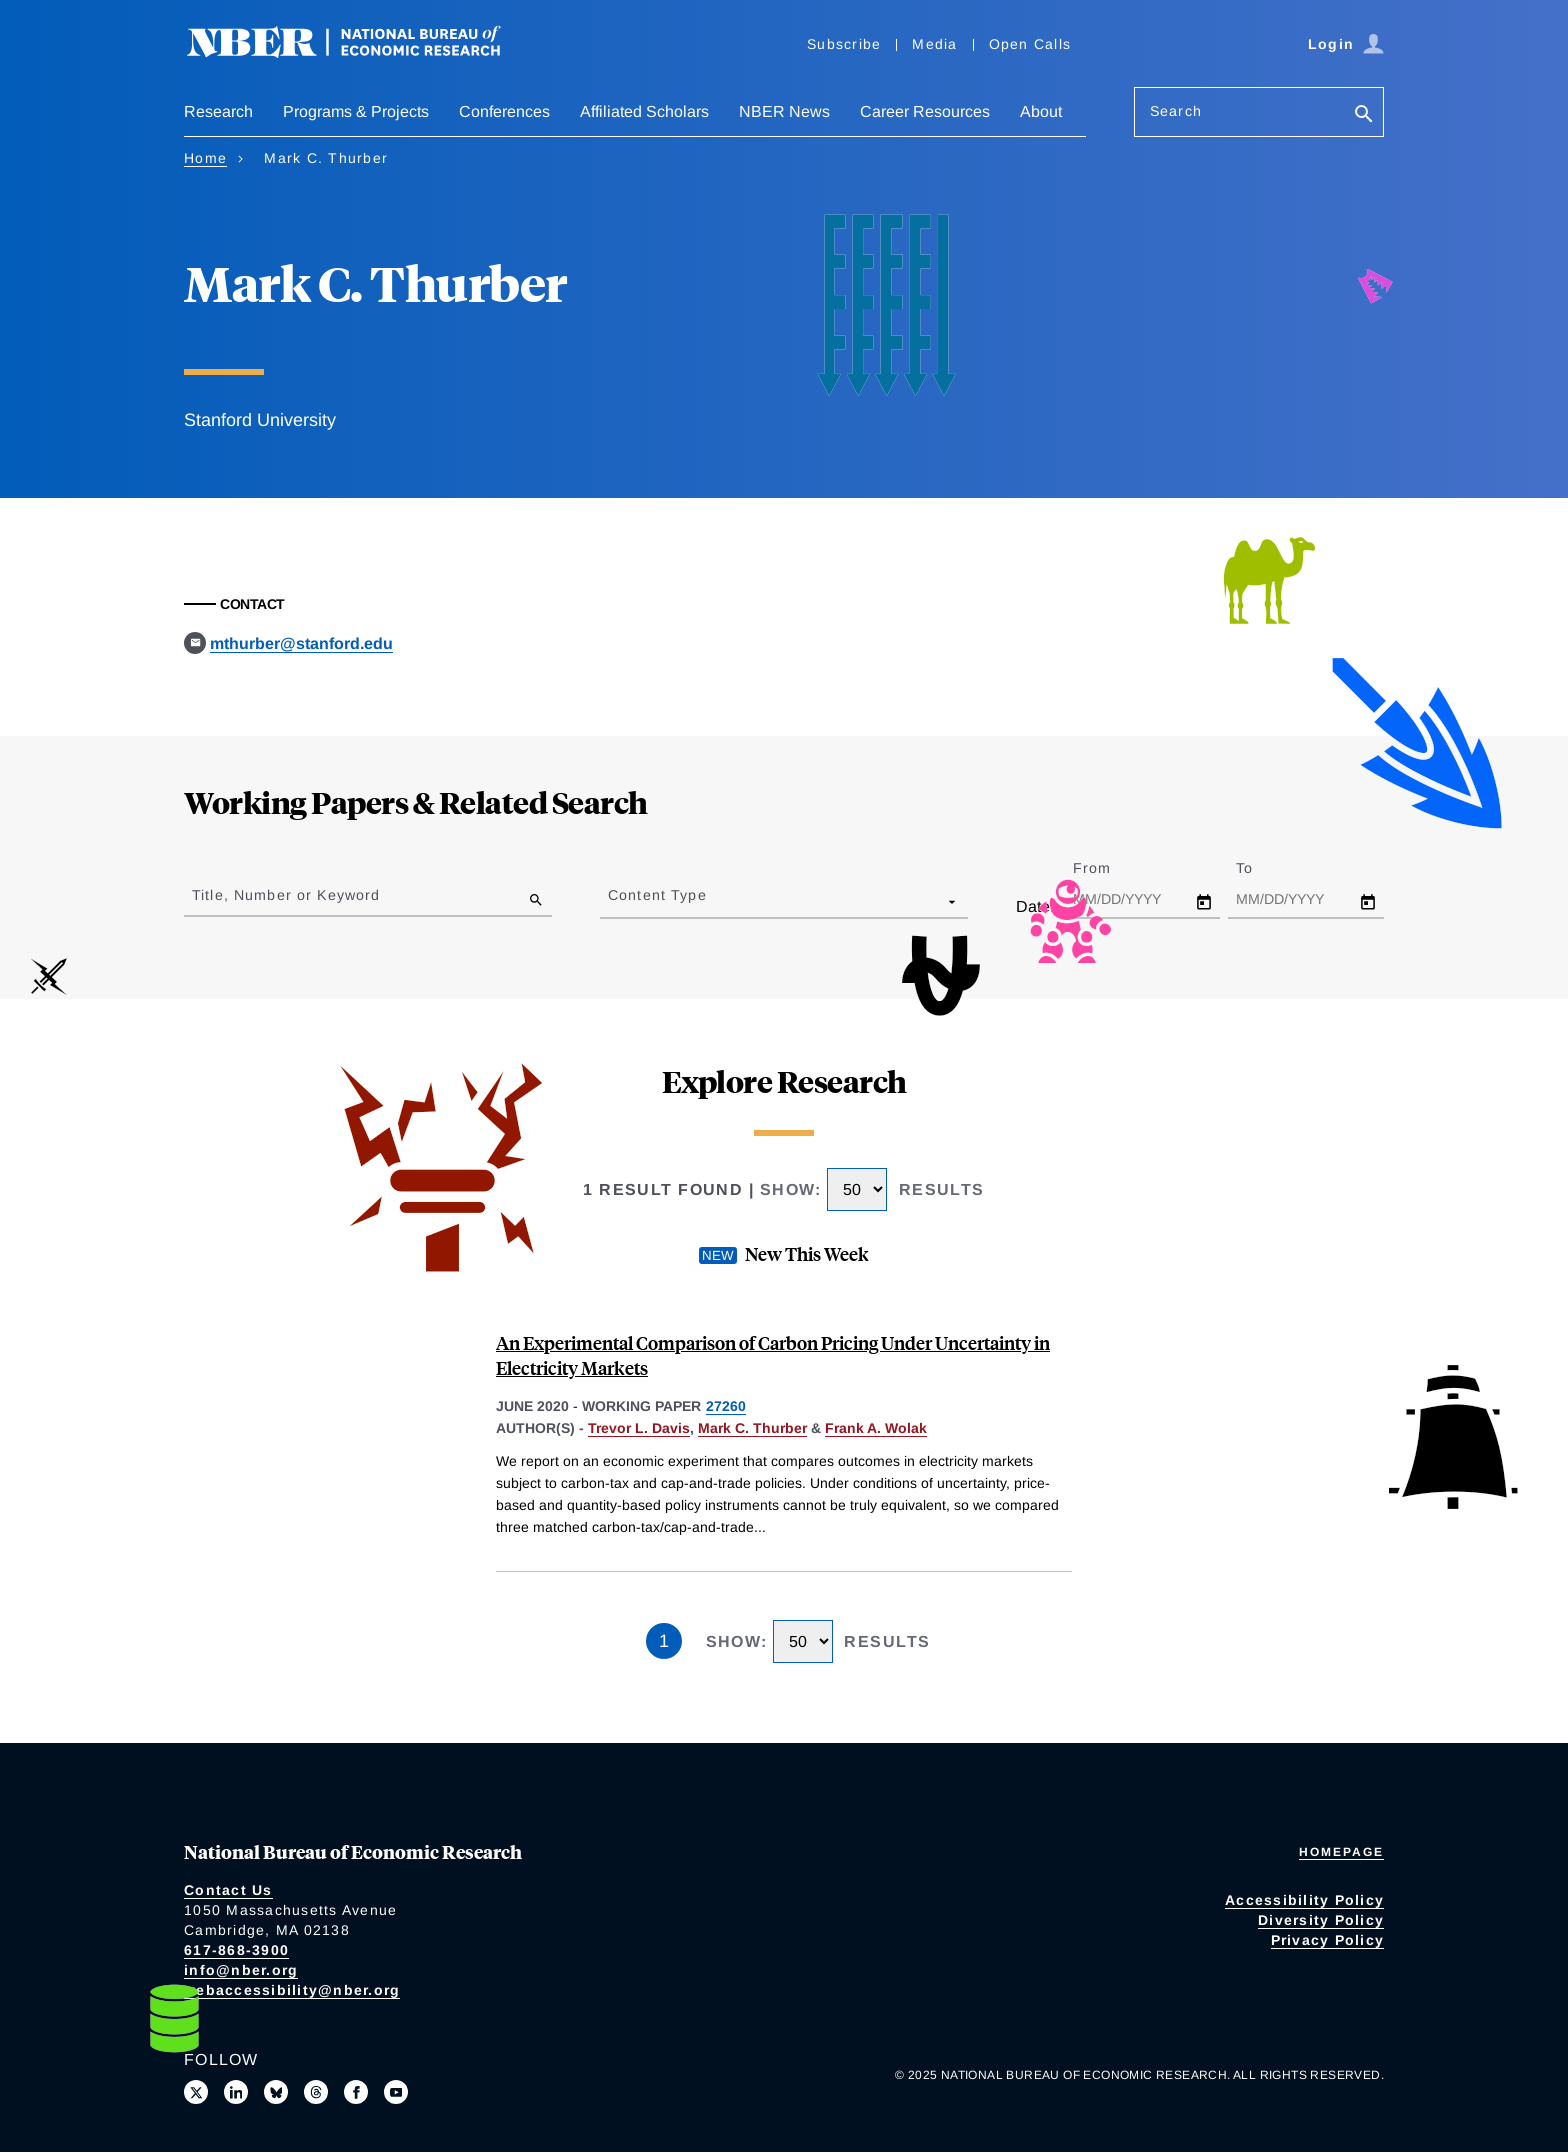 Image resolution: width=1568 pixels, height=2152 pixels. Describe the element at coordinates (1269, 580) in the screenshot. I see `select camel as your game character or avatar` at that location.